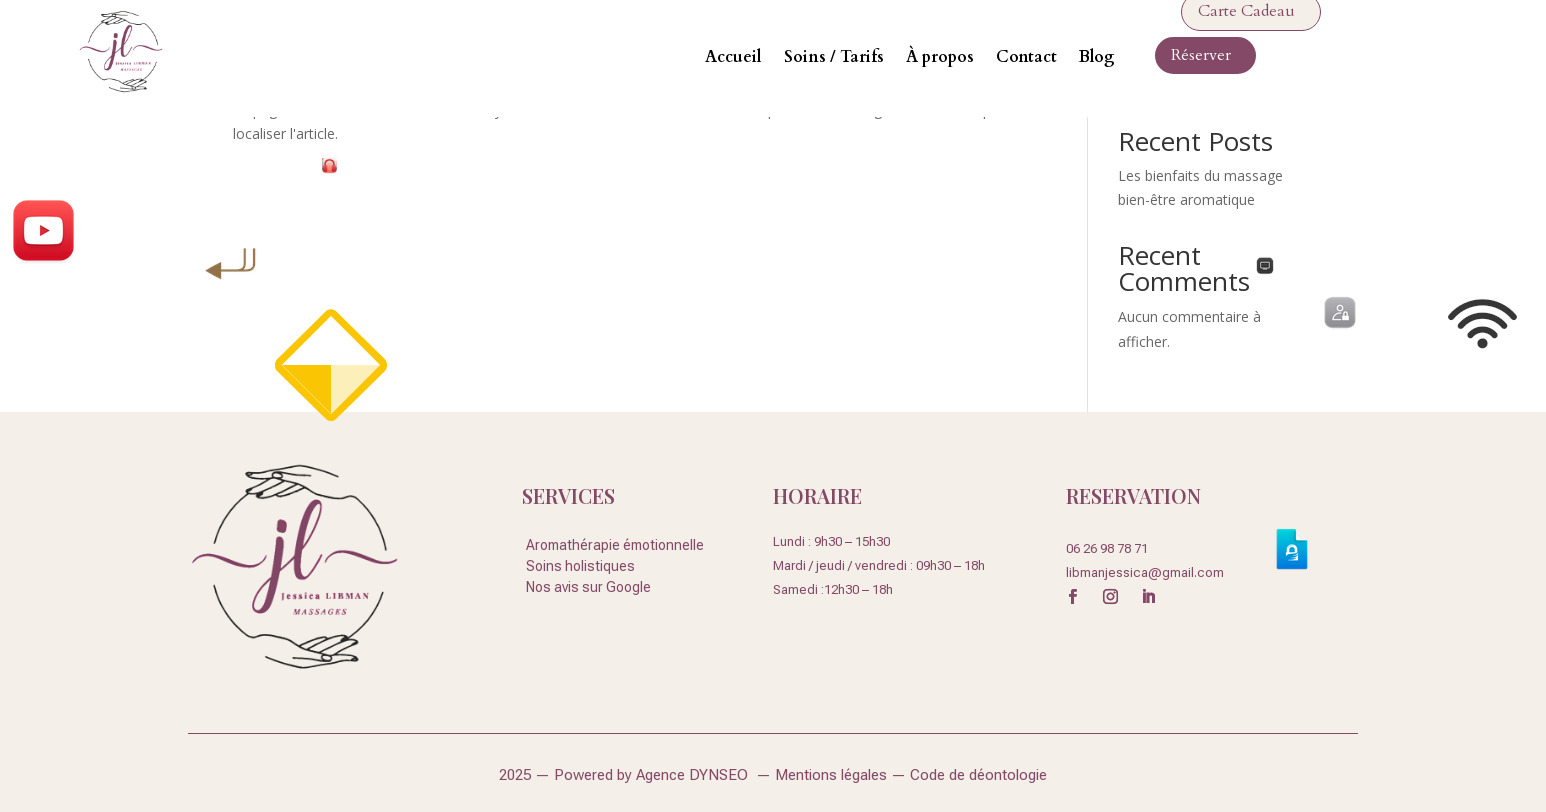  I want to click on open fragments torrent client, so click(331, 365).